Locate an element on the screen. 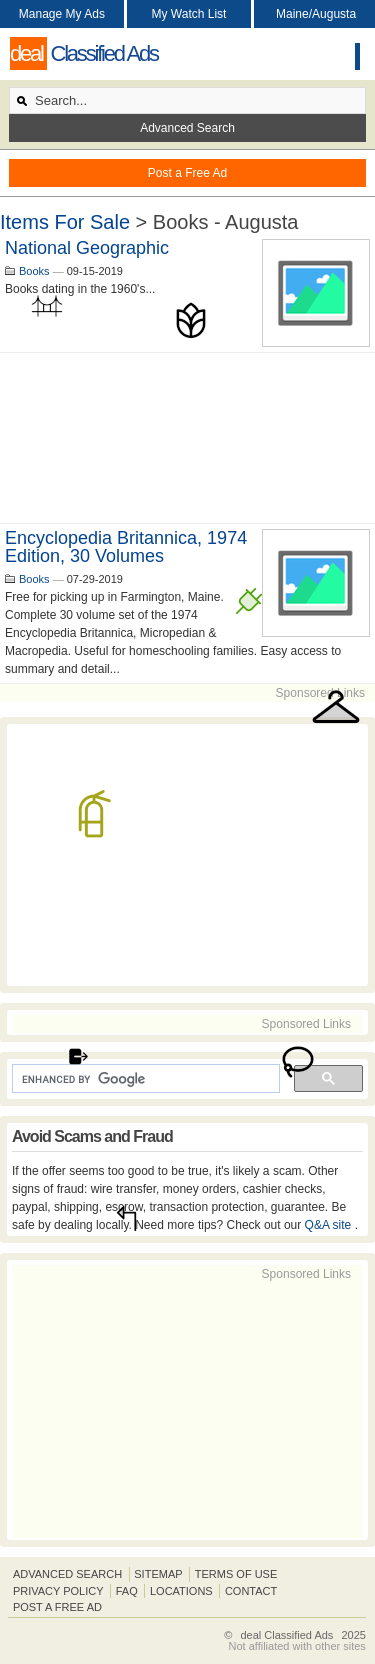 This screenshot has height=1664, width=375. log out of your account is located at coordinates (78, 1056).